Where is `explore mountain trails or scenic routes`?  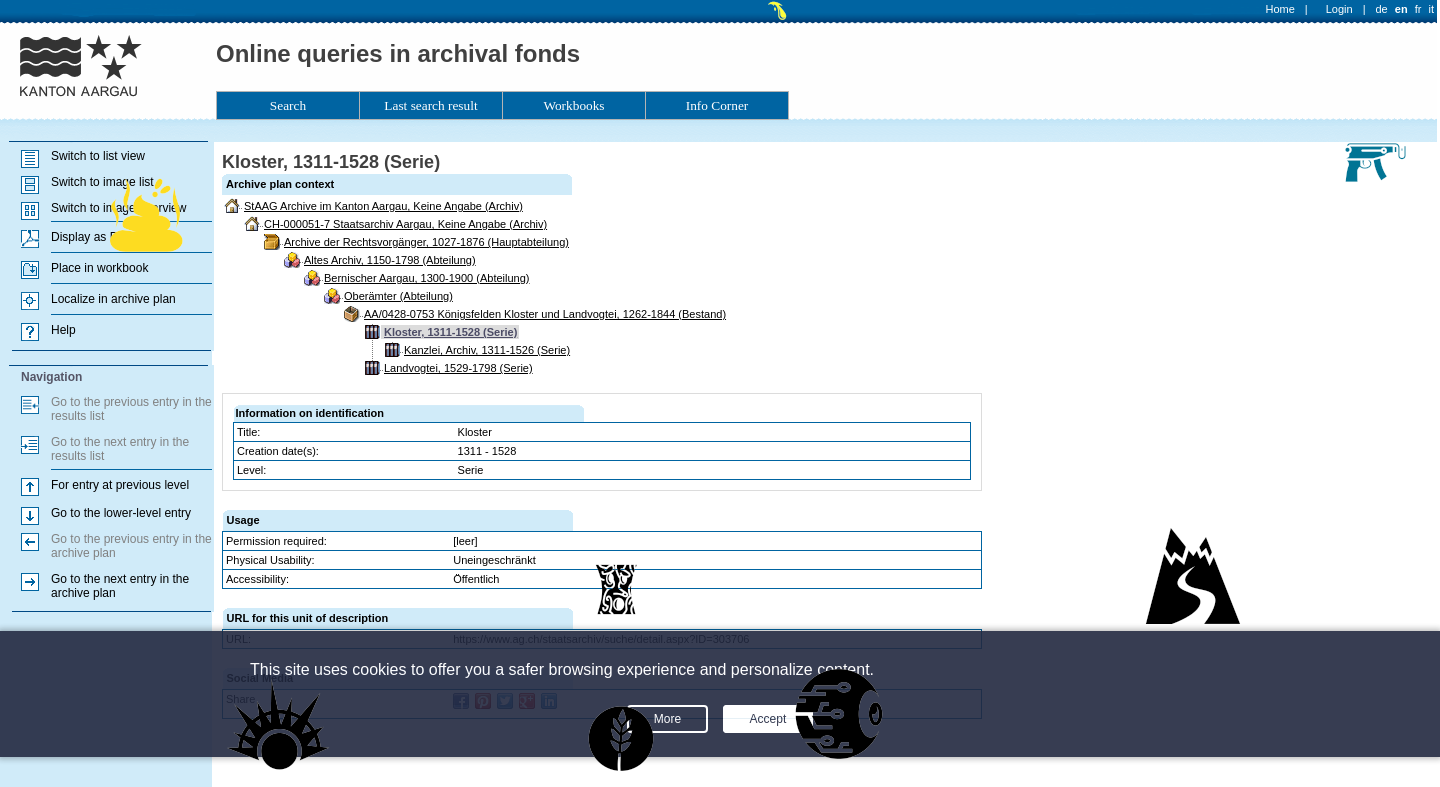
explore mountain trails or scenic routes is located at coordinates (1193, 576).